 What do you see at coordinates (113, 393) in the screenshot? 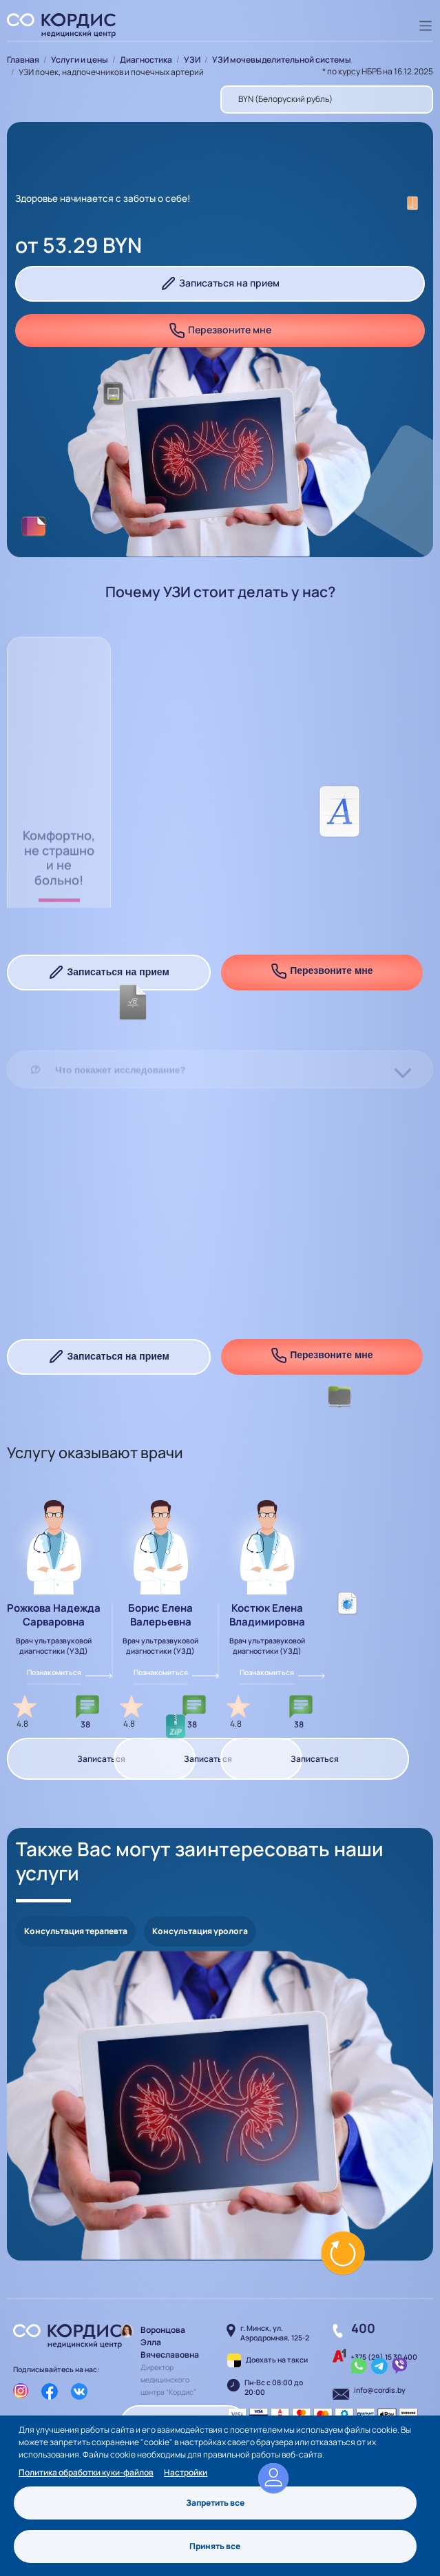
I see `nintendo ds rom file` at bounding box center [113, 393].